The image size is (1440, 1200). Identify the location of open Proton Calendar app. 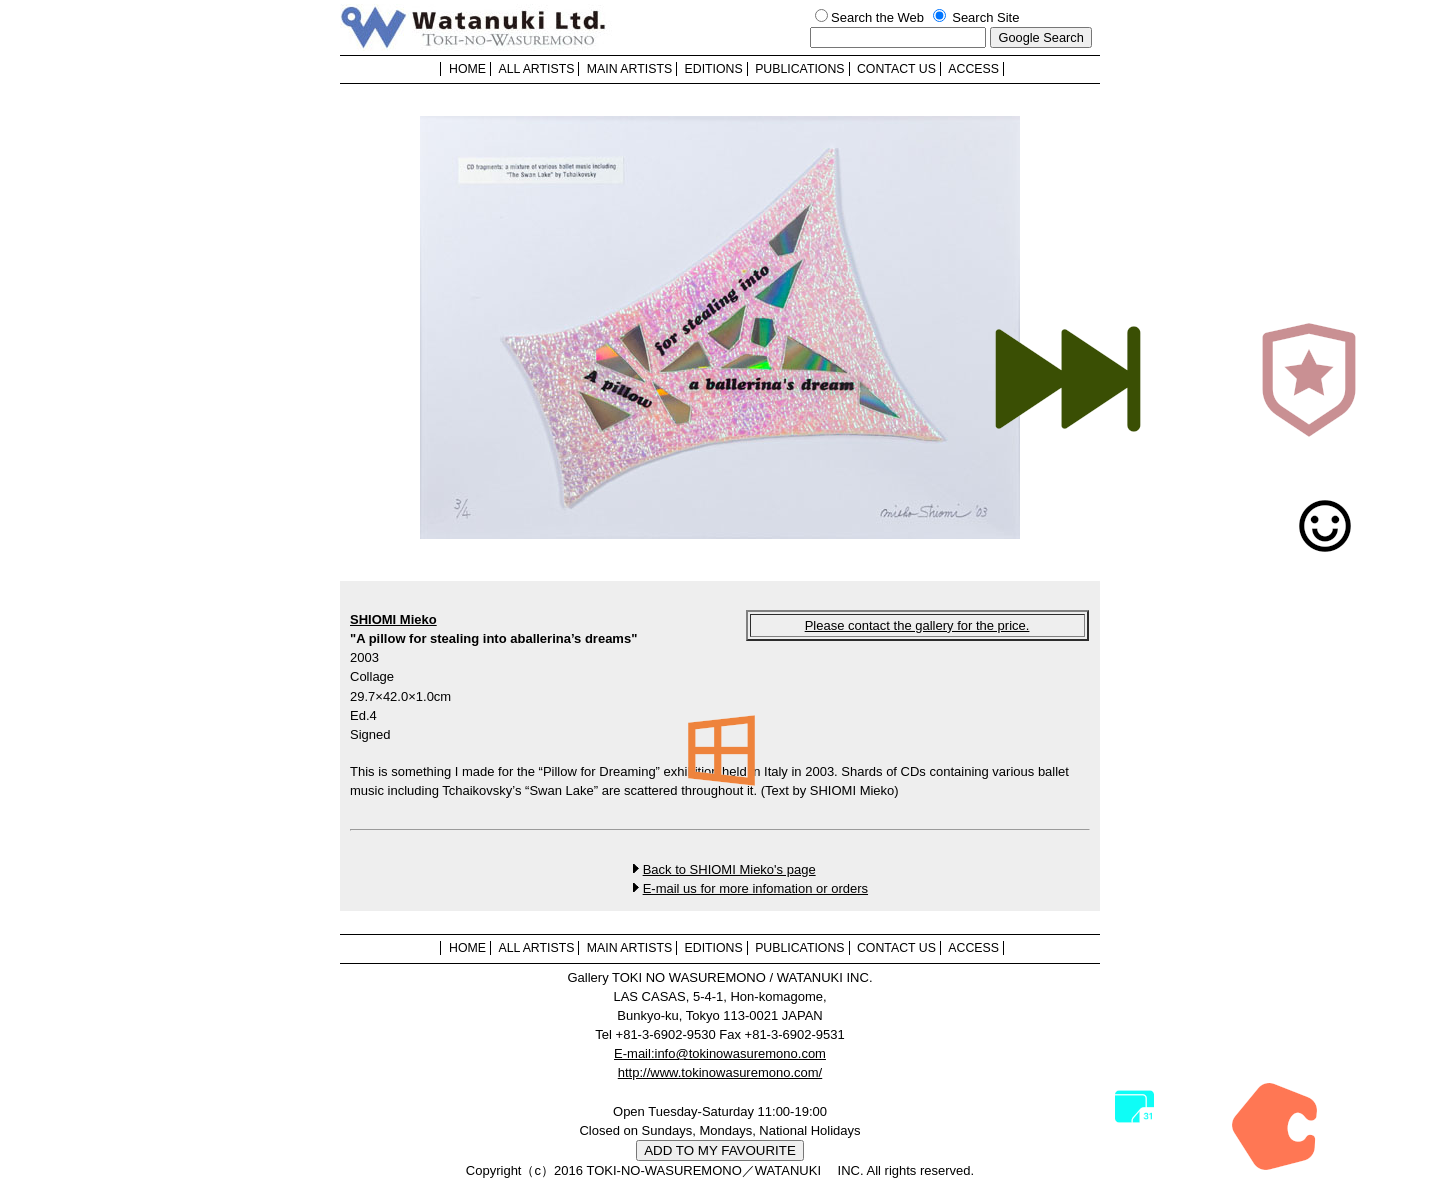
(1134, 1106).